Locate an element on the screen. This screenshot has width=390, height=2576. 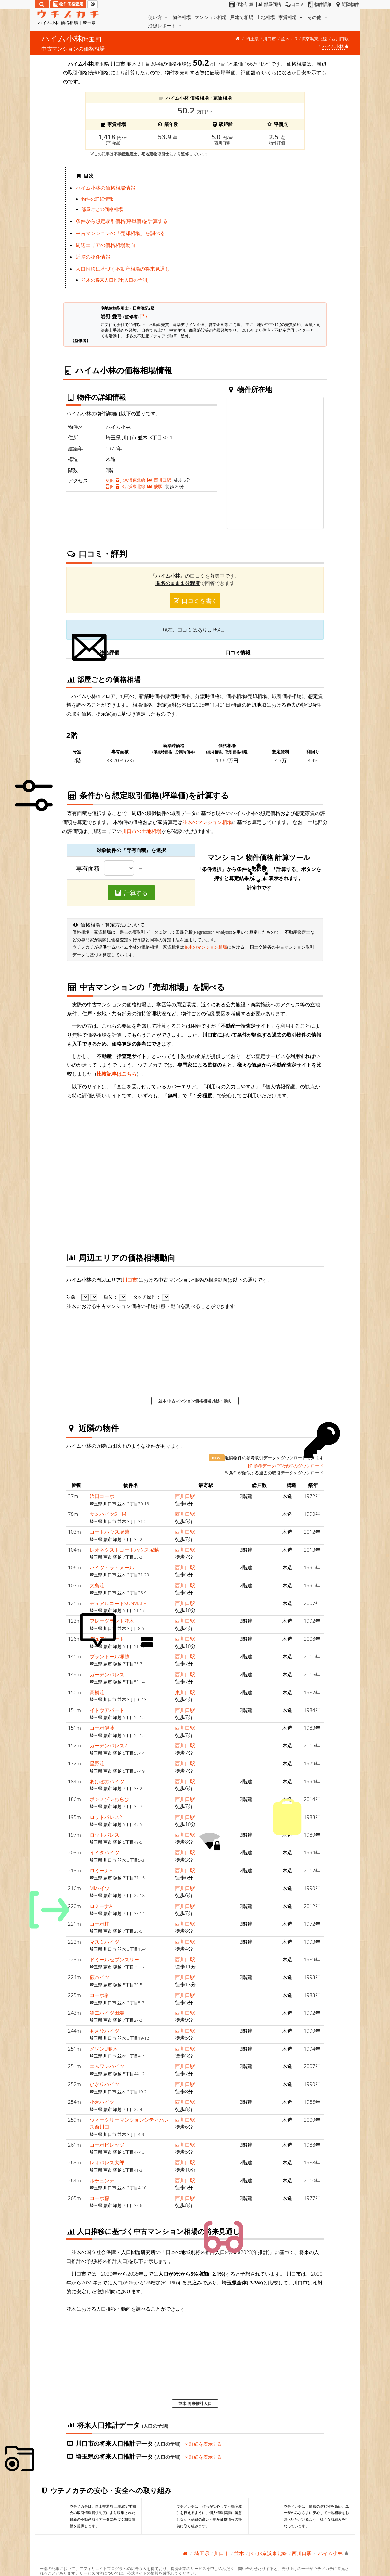
log out of your account is located at coordinates (48, 1910).